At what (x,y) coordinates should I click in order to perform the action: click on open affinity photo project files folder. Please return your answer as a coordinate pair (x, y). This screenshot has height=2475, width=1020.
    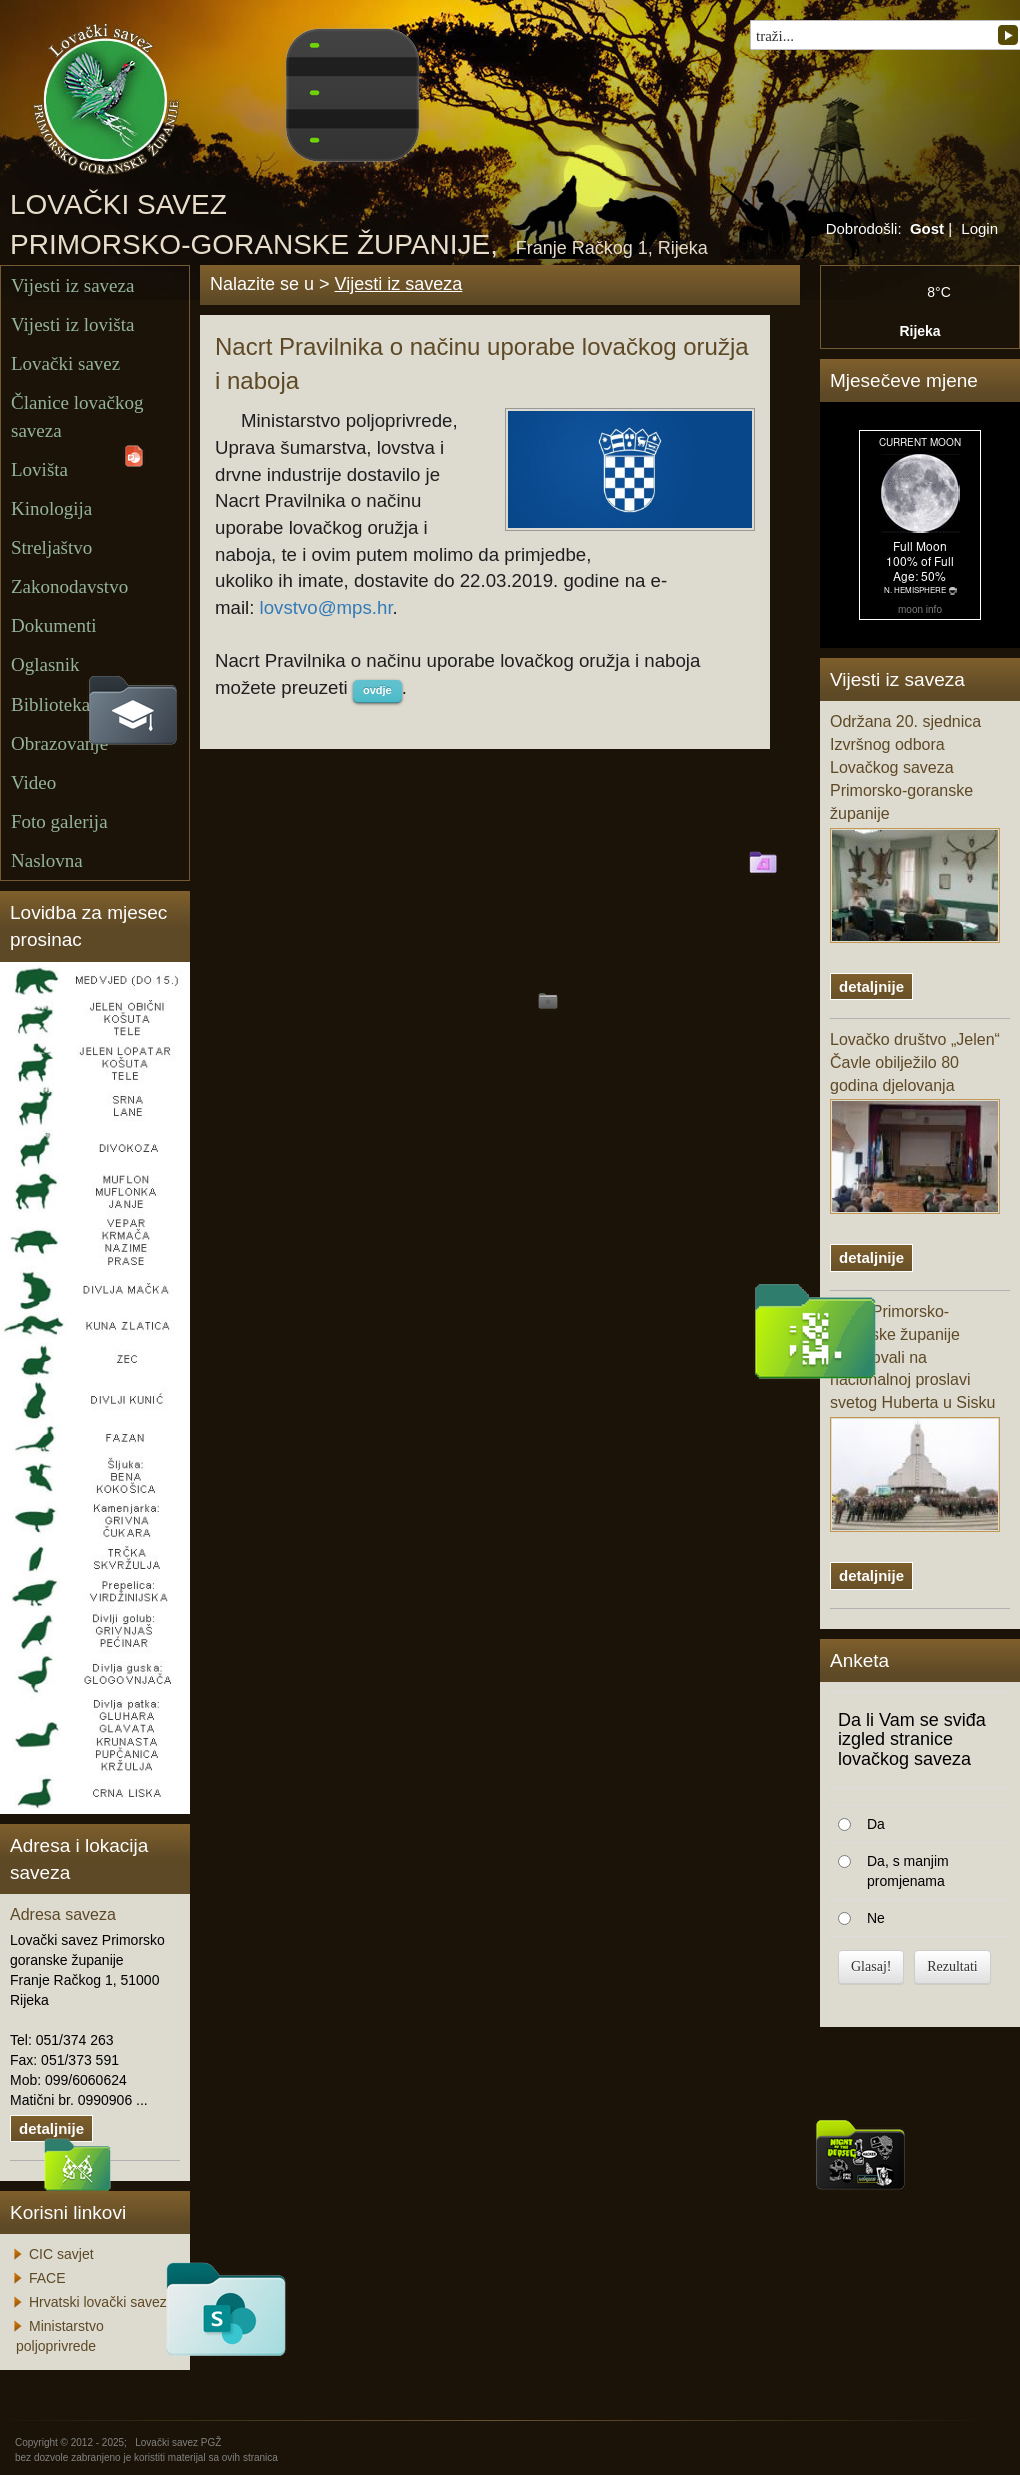
    Looking at the image, I should click on (763, 863).